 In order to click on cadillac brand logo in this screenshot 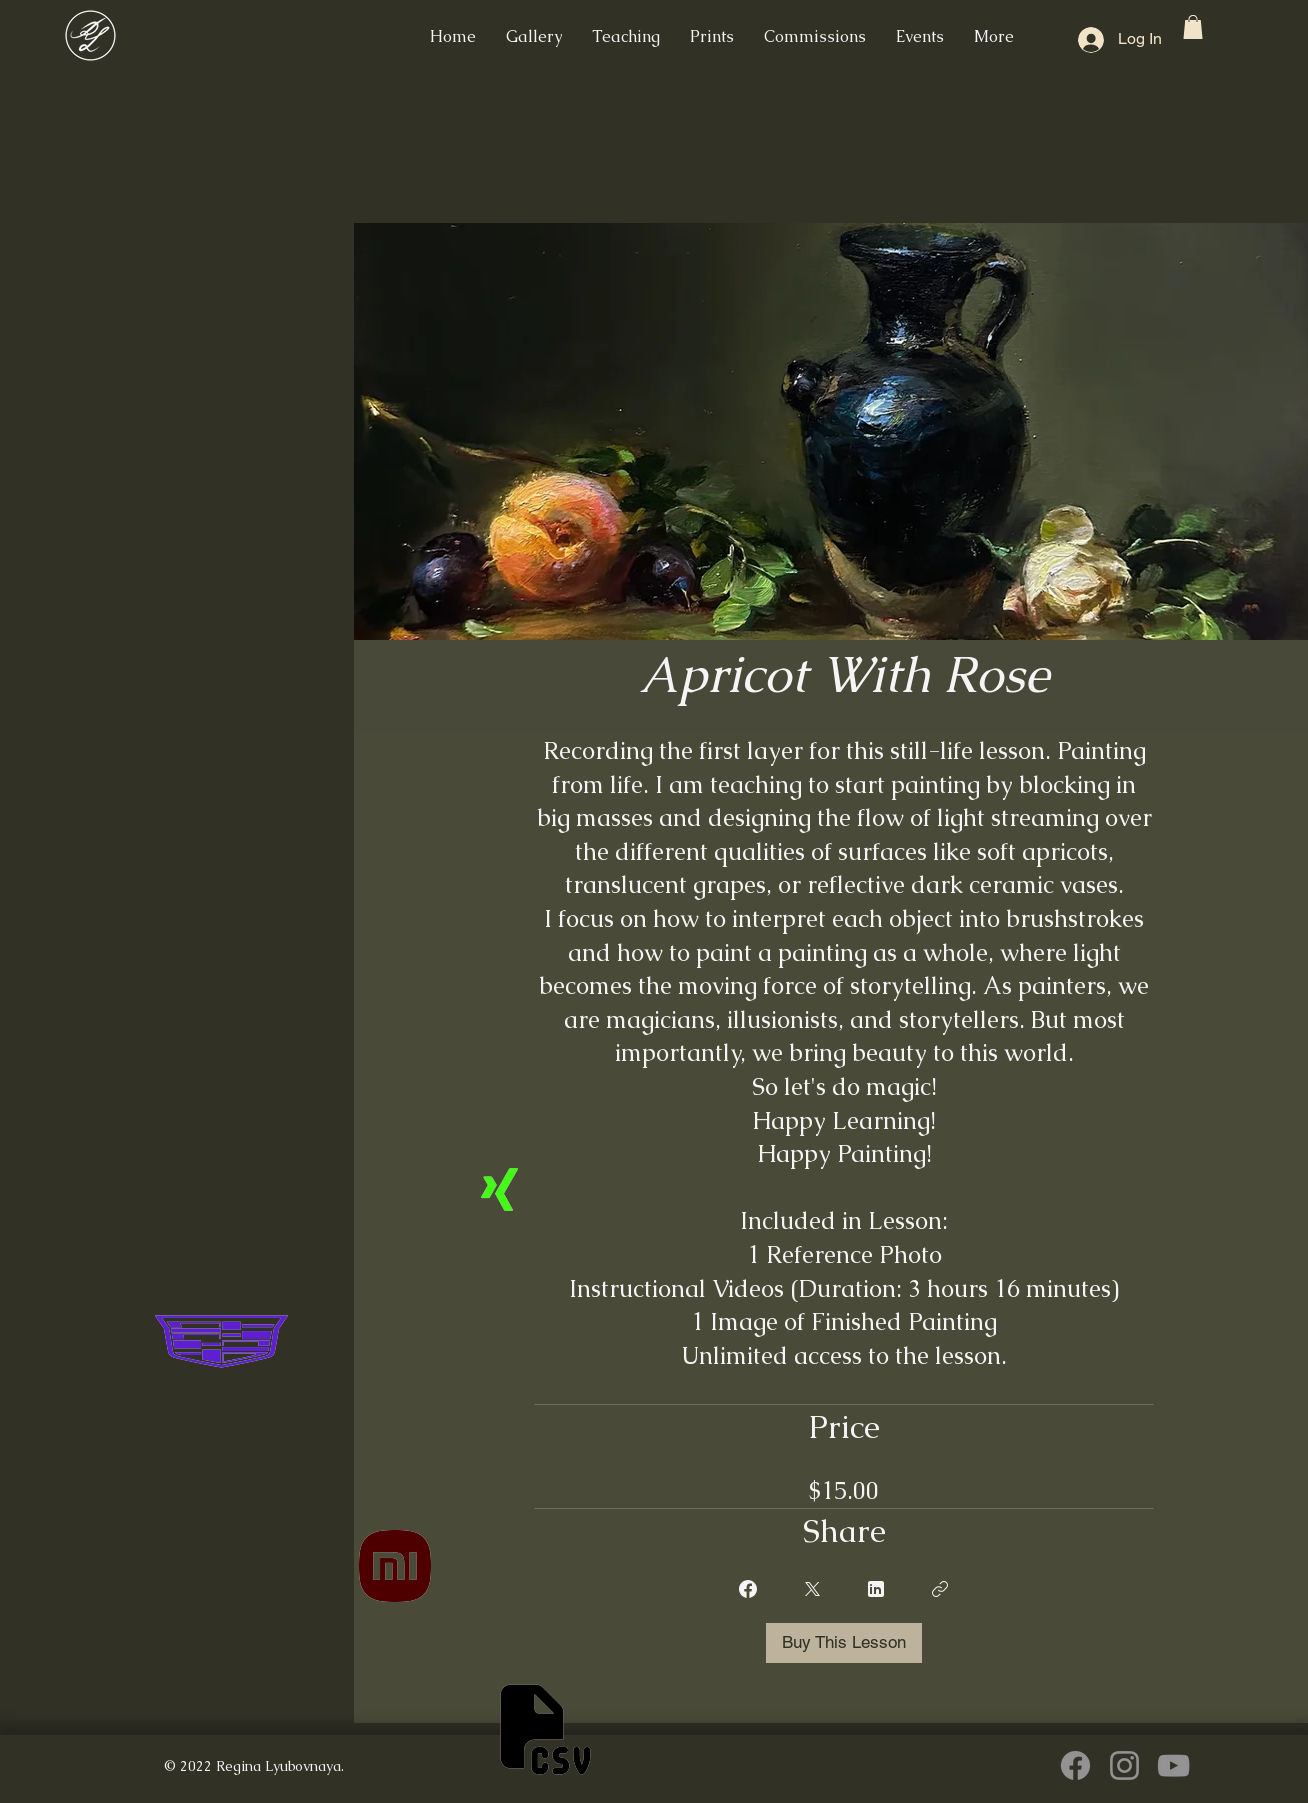, I will do `click(221, 1341)`.